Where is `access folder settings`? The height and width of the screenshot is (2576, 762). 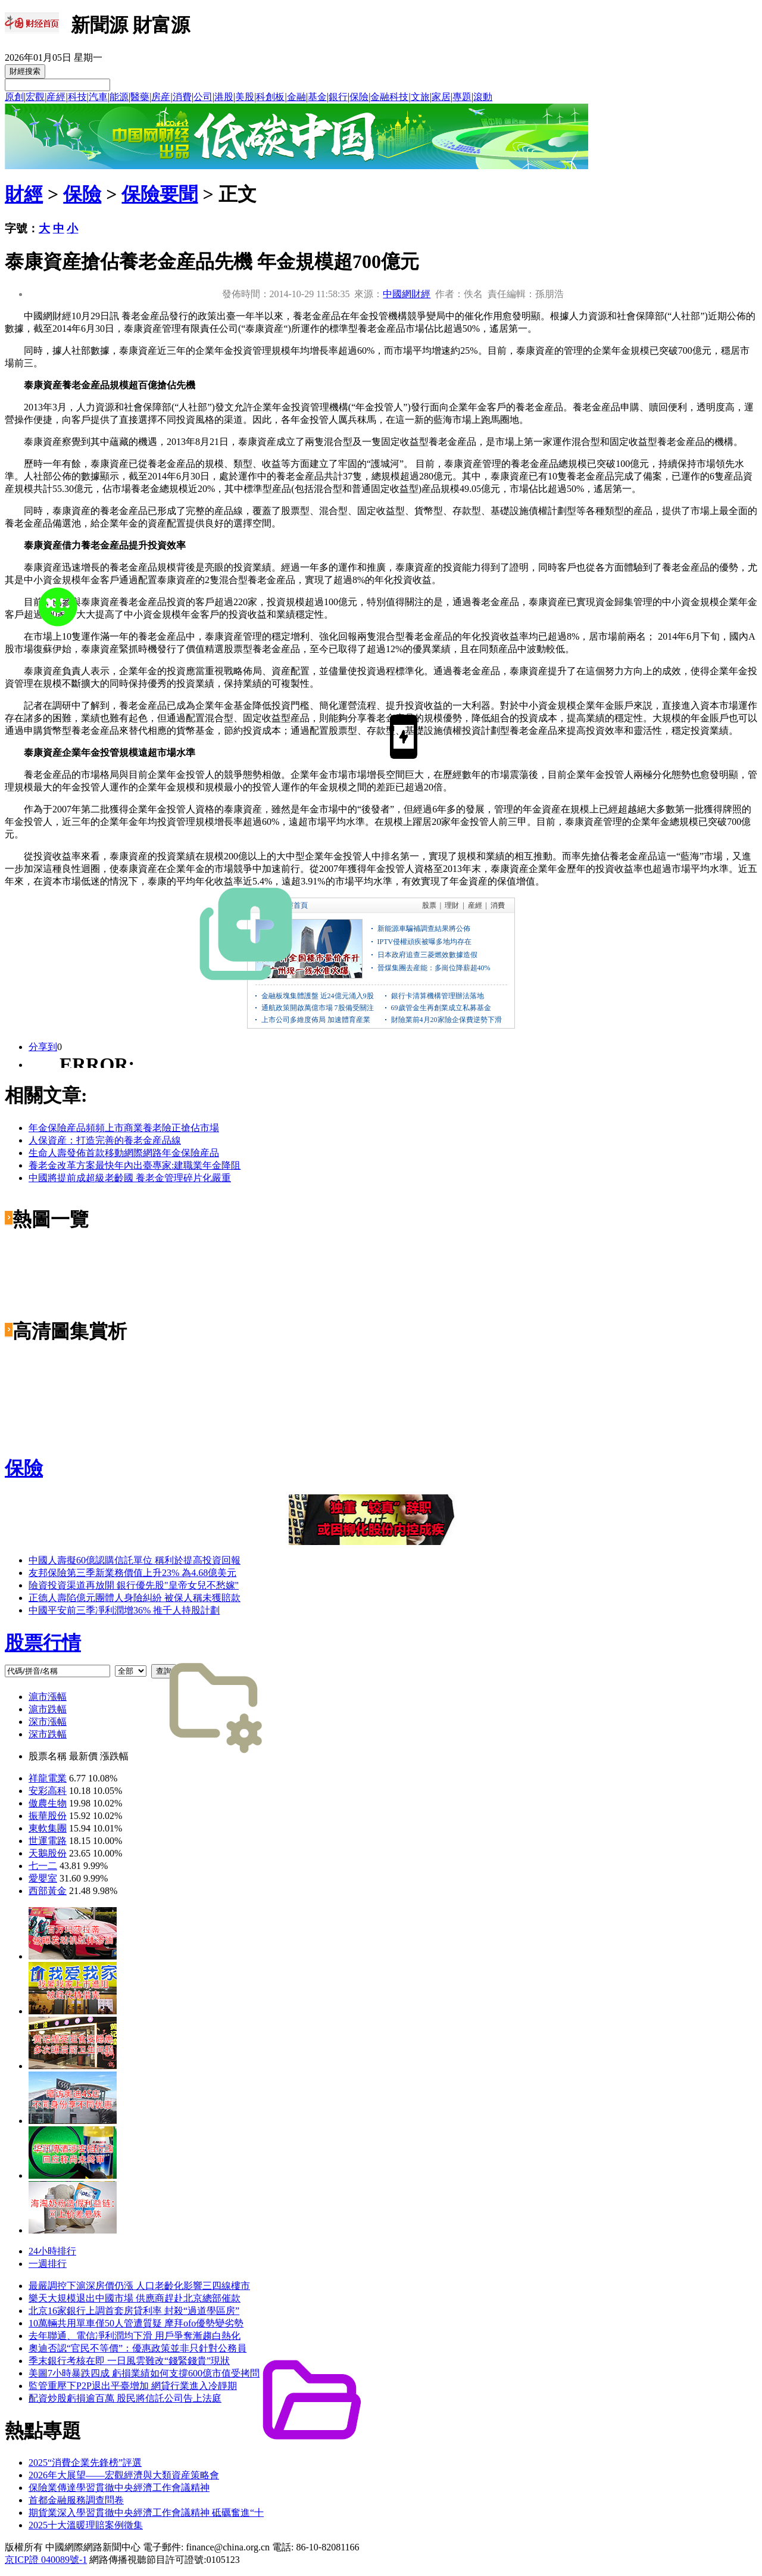
access folder settings is located at coordinates (213, 1702).